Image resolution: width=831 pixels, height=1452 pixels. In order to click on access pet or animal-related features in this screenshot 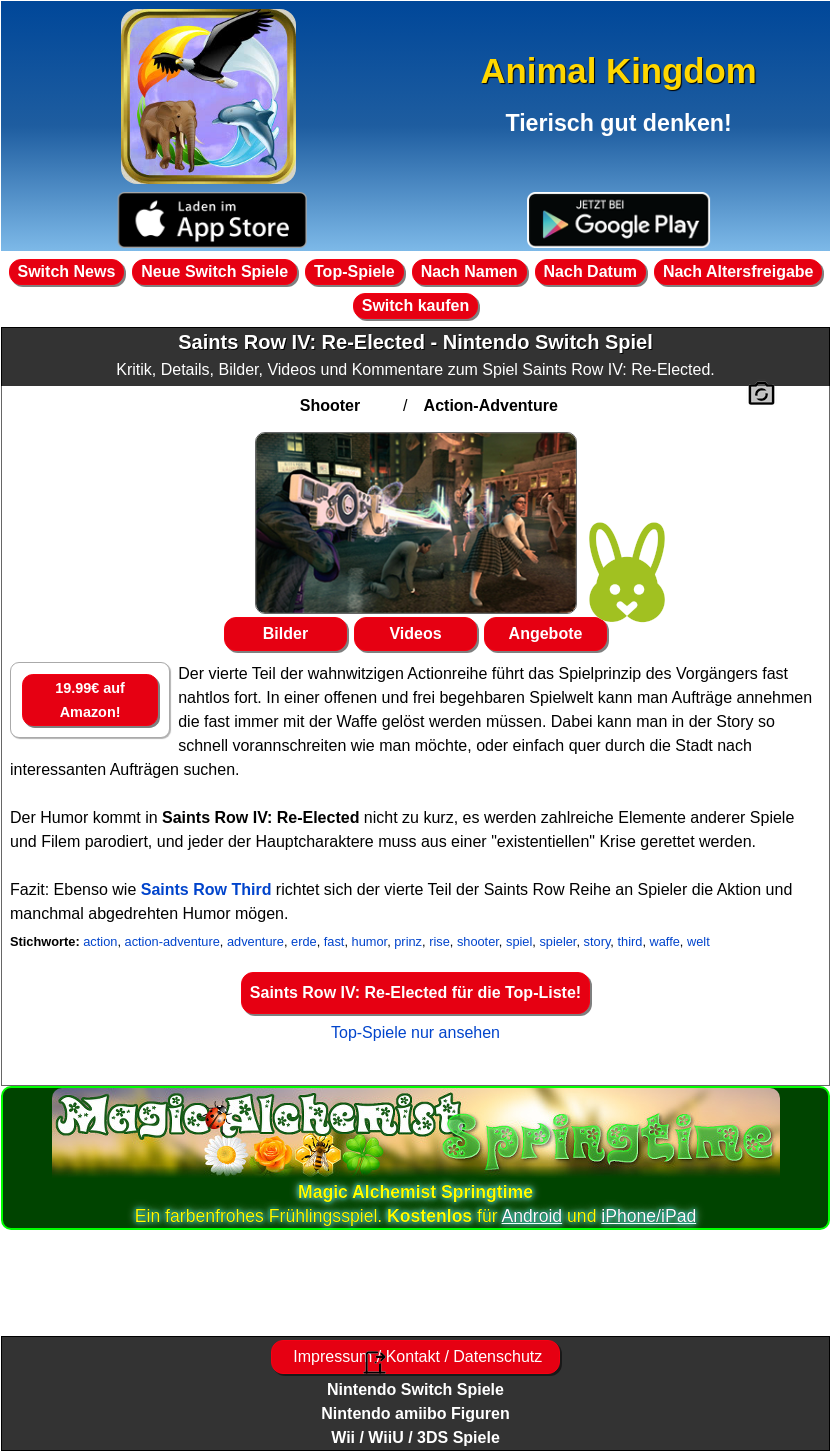, I will do `click(627, 574)`.